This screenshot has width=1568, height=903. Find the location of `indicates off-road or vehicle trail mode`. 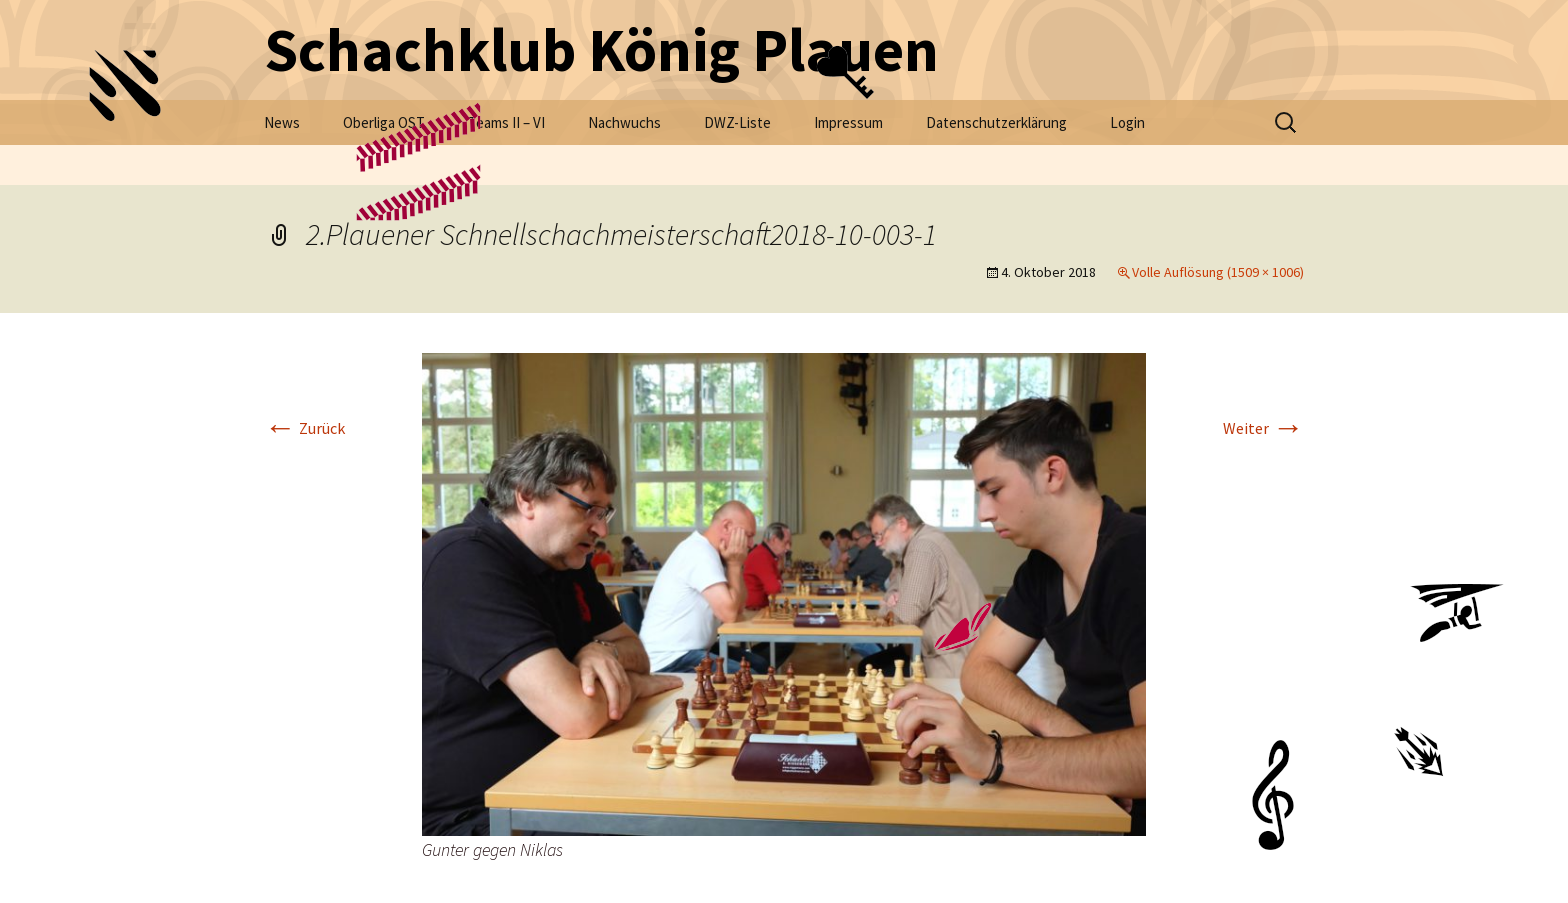

indicates off-road or vehicle trail mode is located at coordinates (418, 158).